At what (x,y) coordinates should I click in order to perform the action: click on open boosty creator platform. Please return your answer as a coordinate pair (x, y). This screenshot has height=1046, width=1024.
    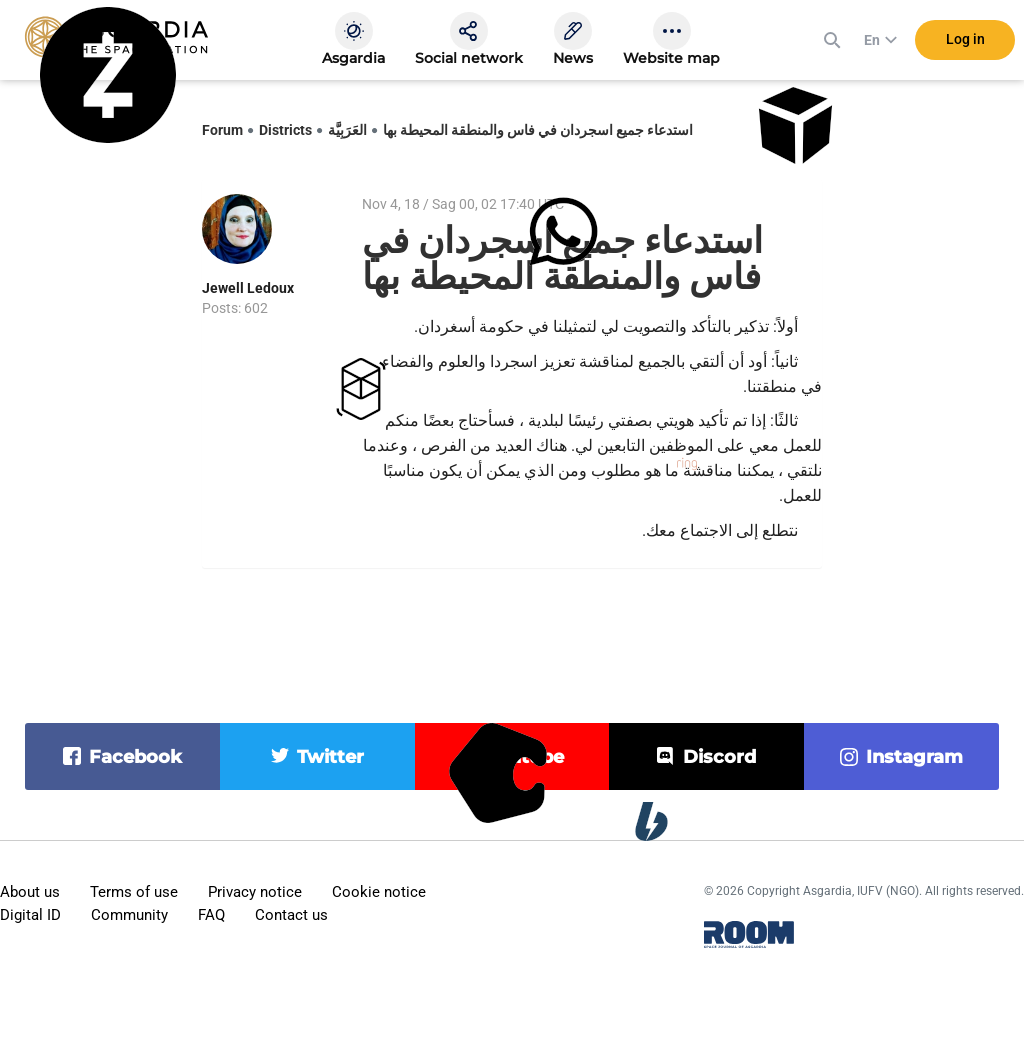
    Looking at the image, I should click on (651, 821).